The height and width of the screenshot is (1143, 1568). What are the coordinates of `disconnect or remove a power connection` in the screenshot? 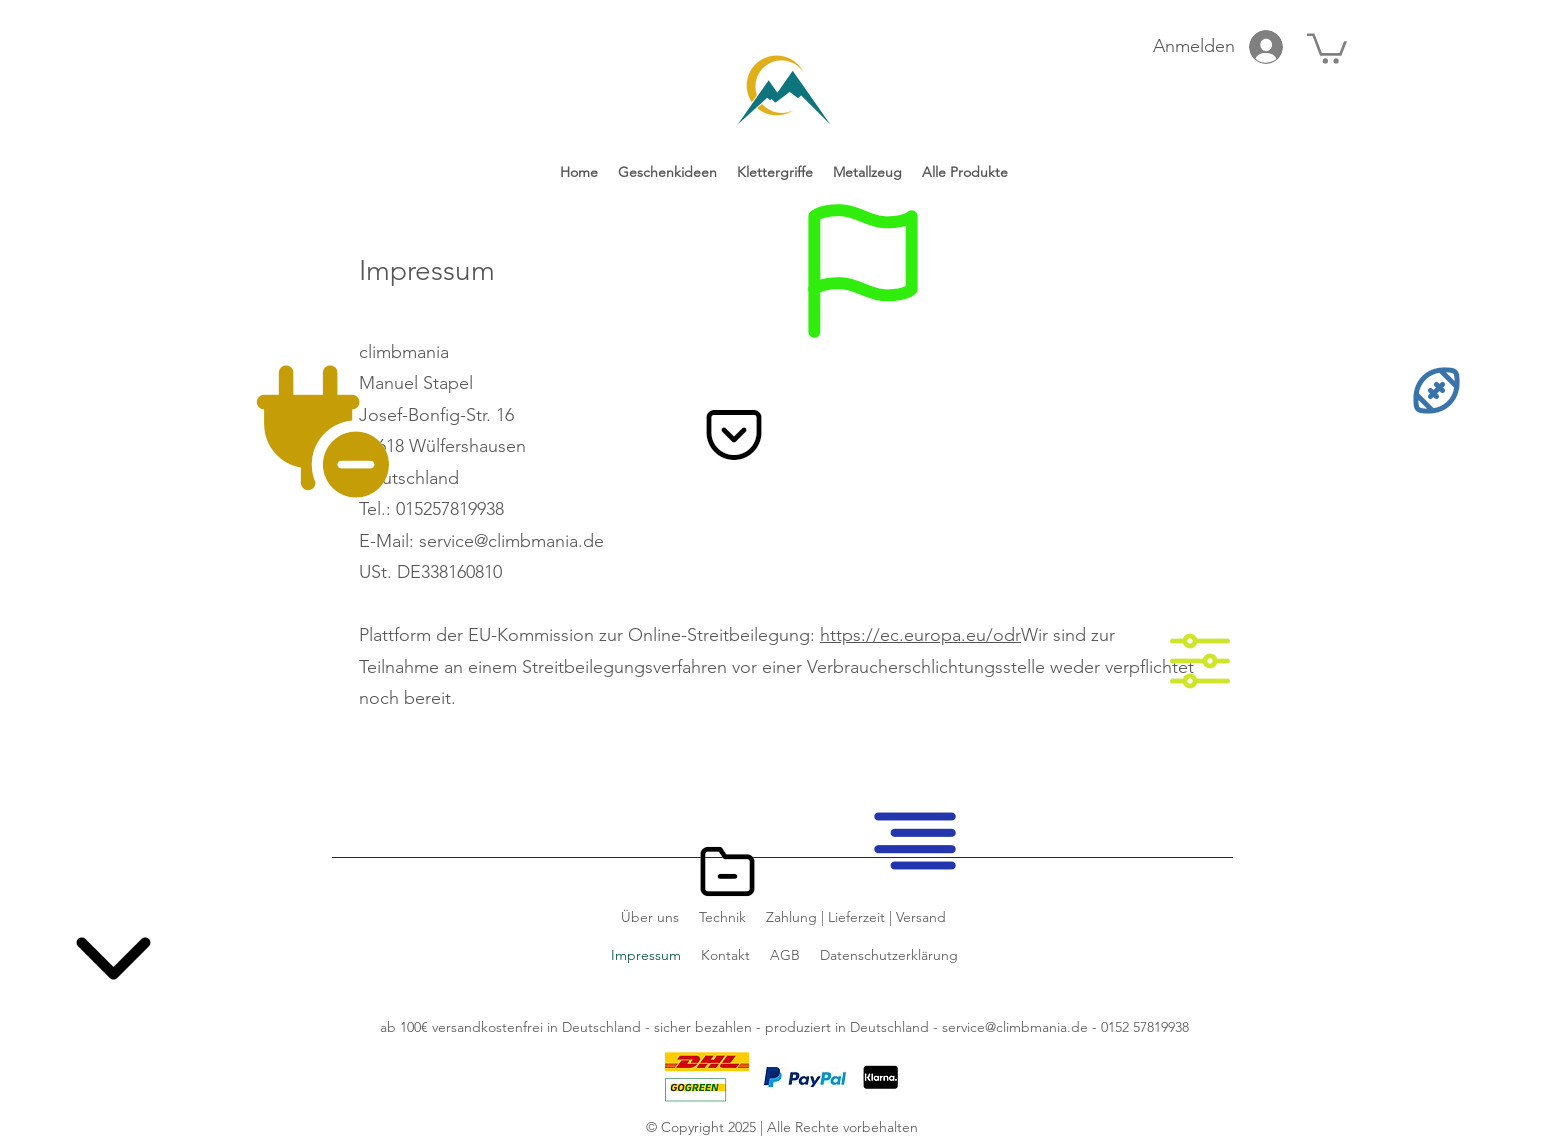 It's located at (315, 431).